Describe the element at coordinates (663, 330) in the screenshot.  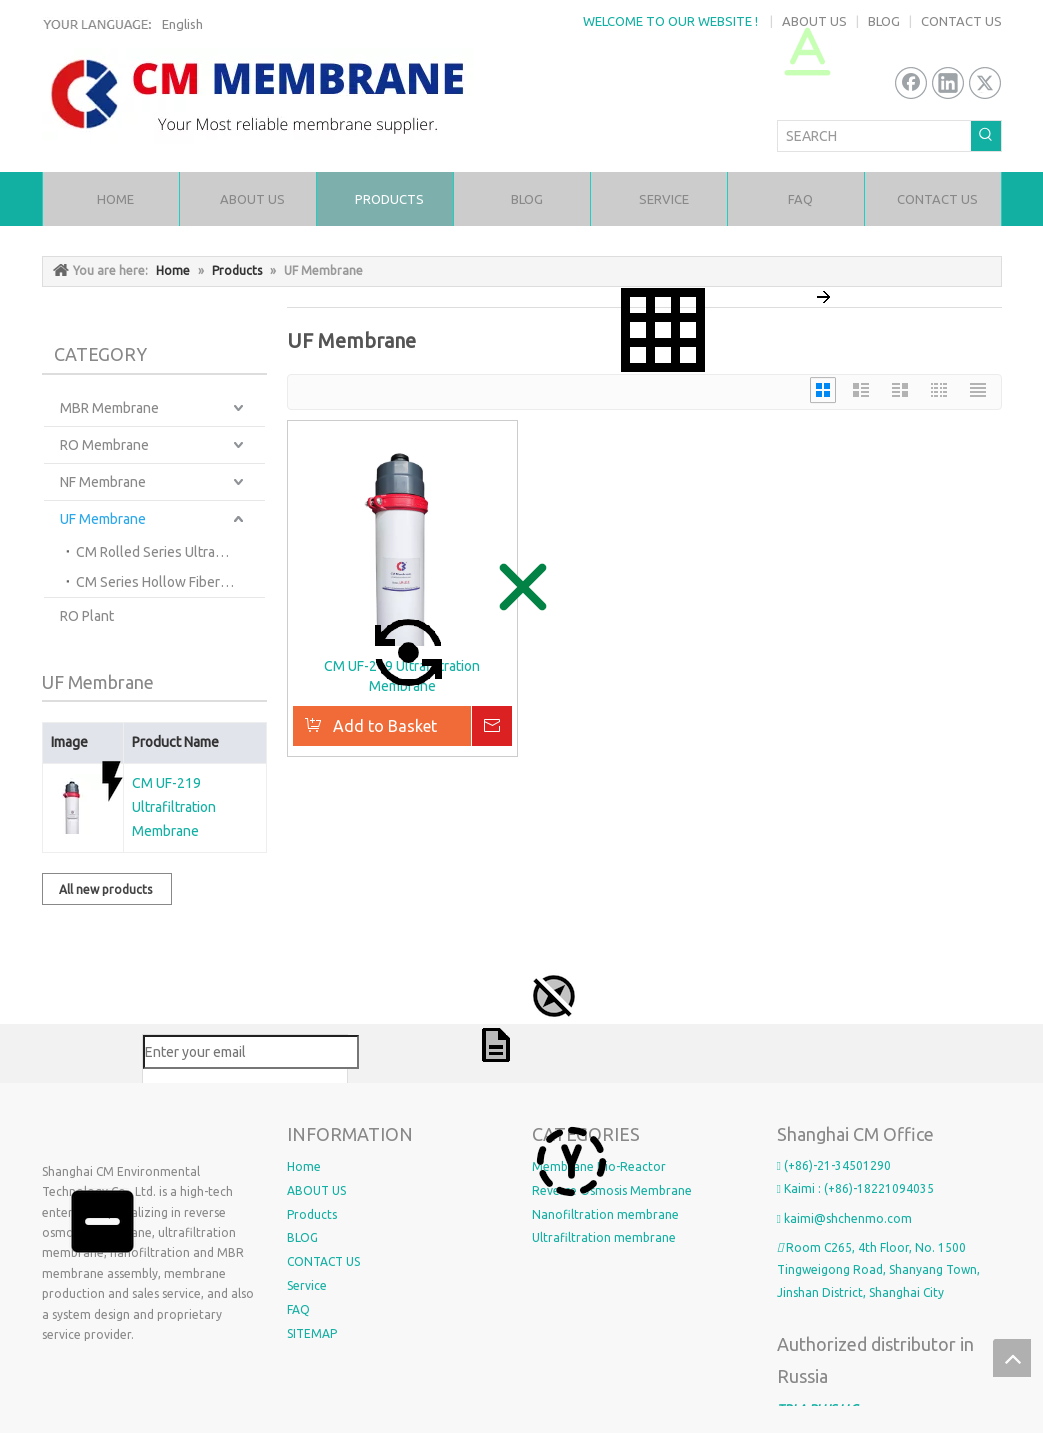
I see `toggle grid view on` at that location.